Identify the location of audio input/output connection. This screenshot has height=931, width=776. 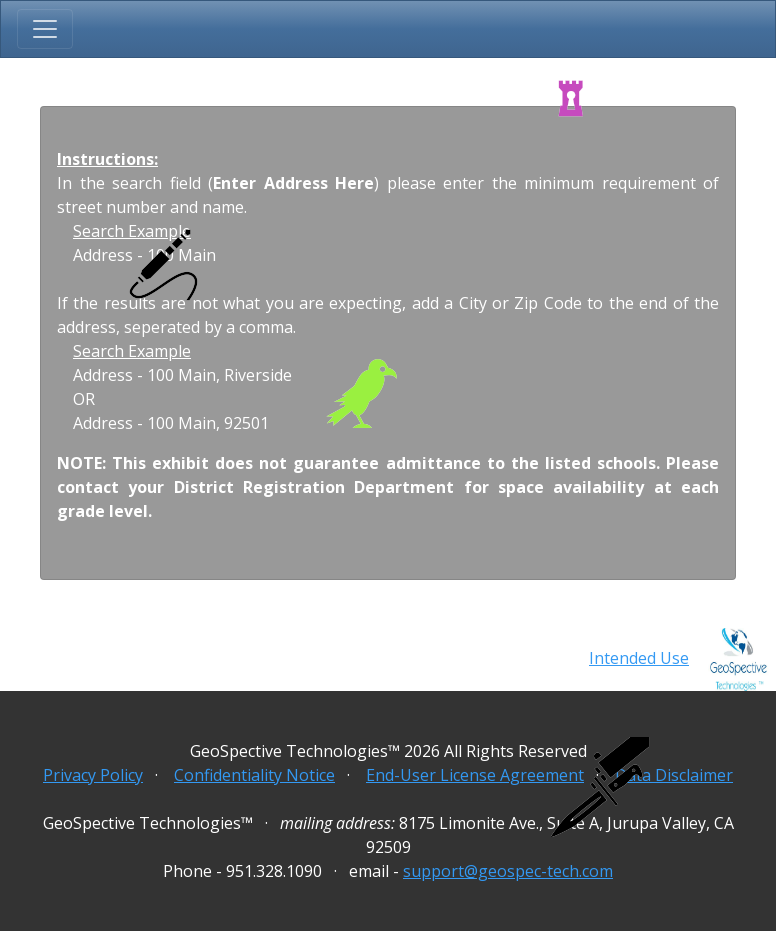
(163, 264).